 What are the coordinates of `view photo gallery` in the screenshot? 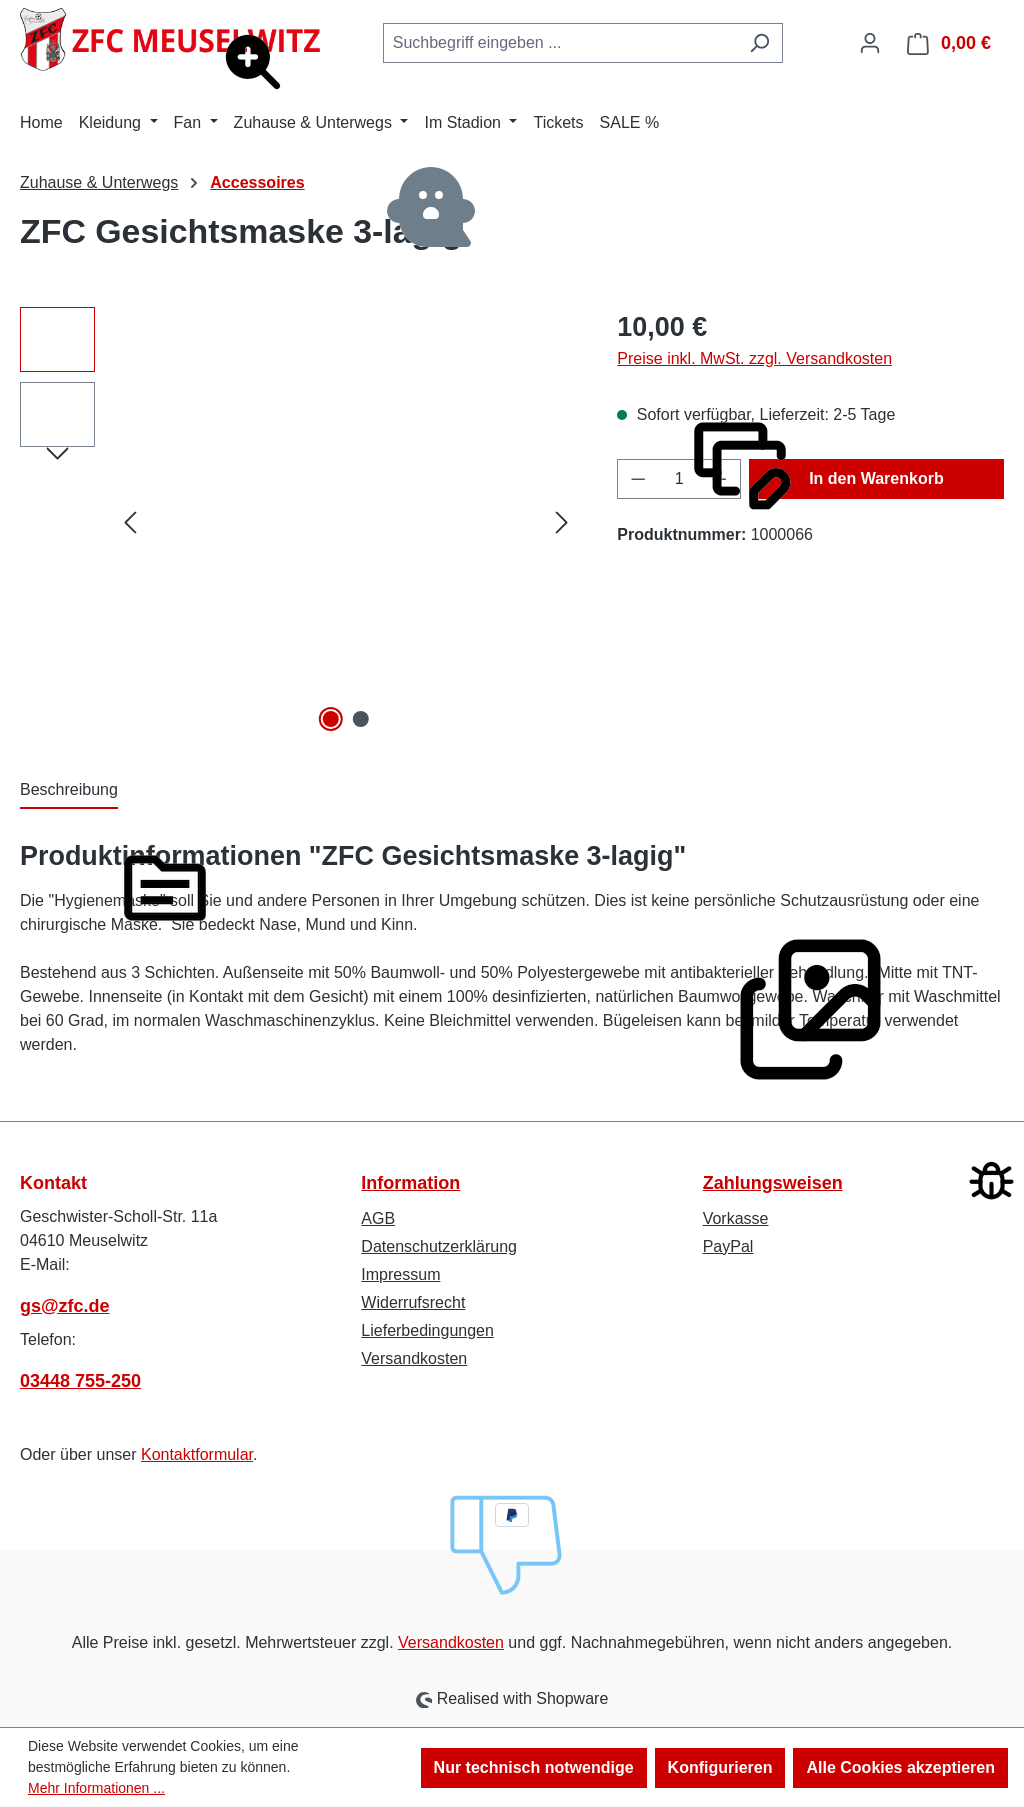 It's located at (810, 1009).